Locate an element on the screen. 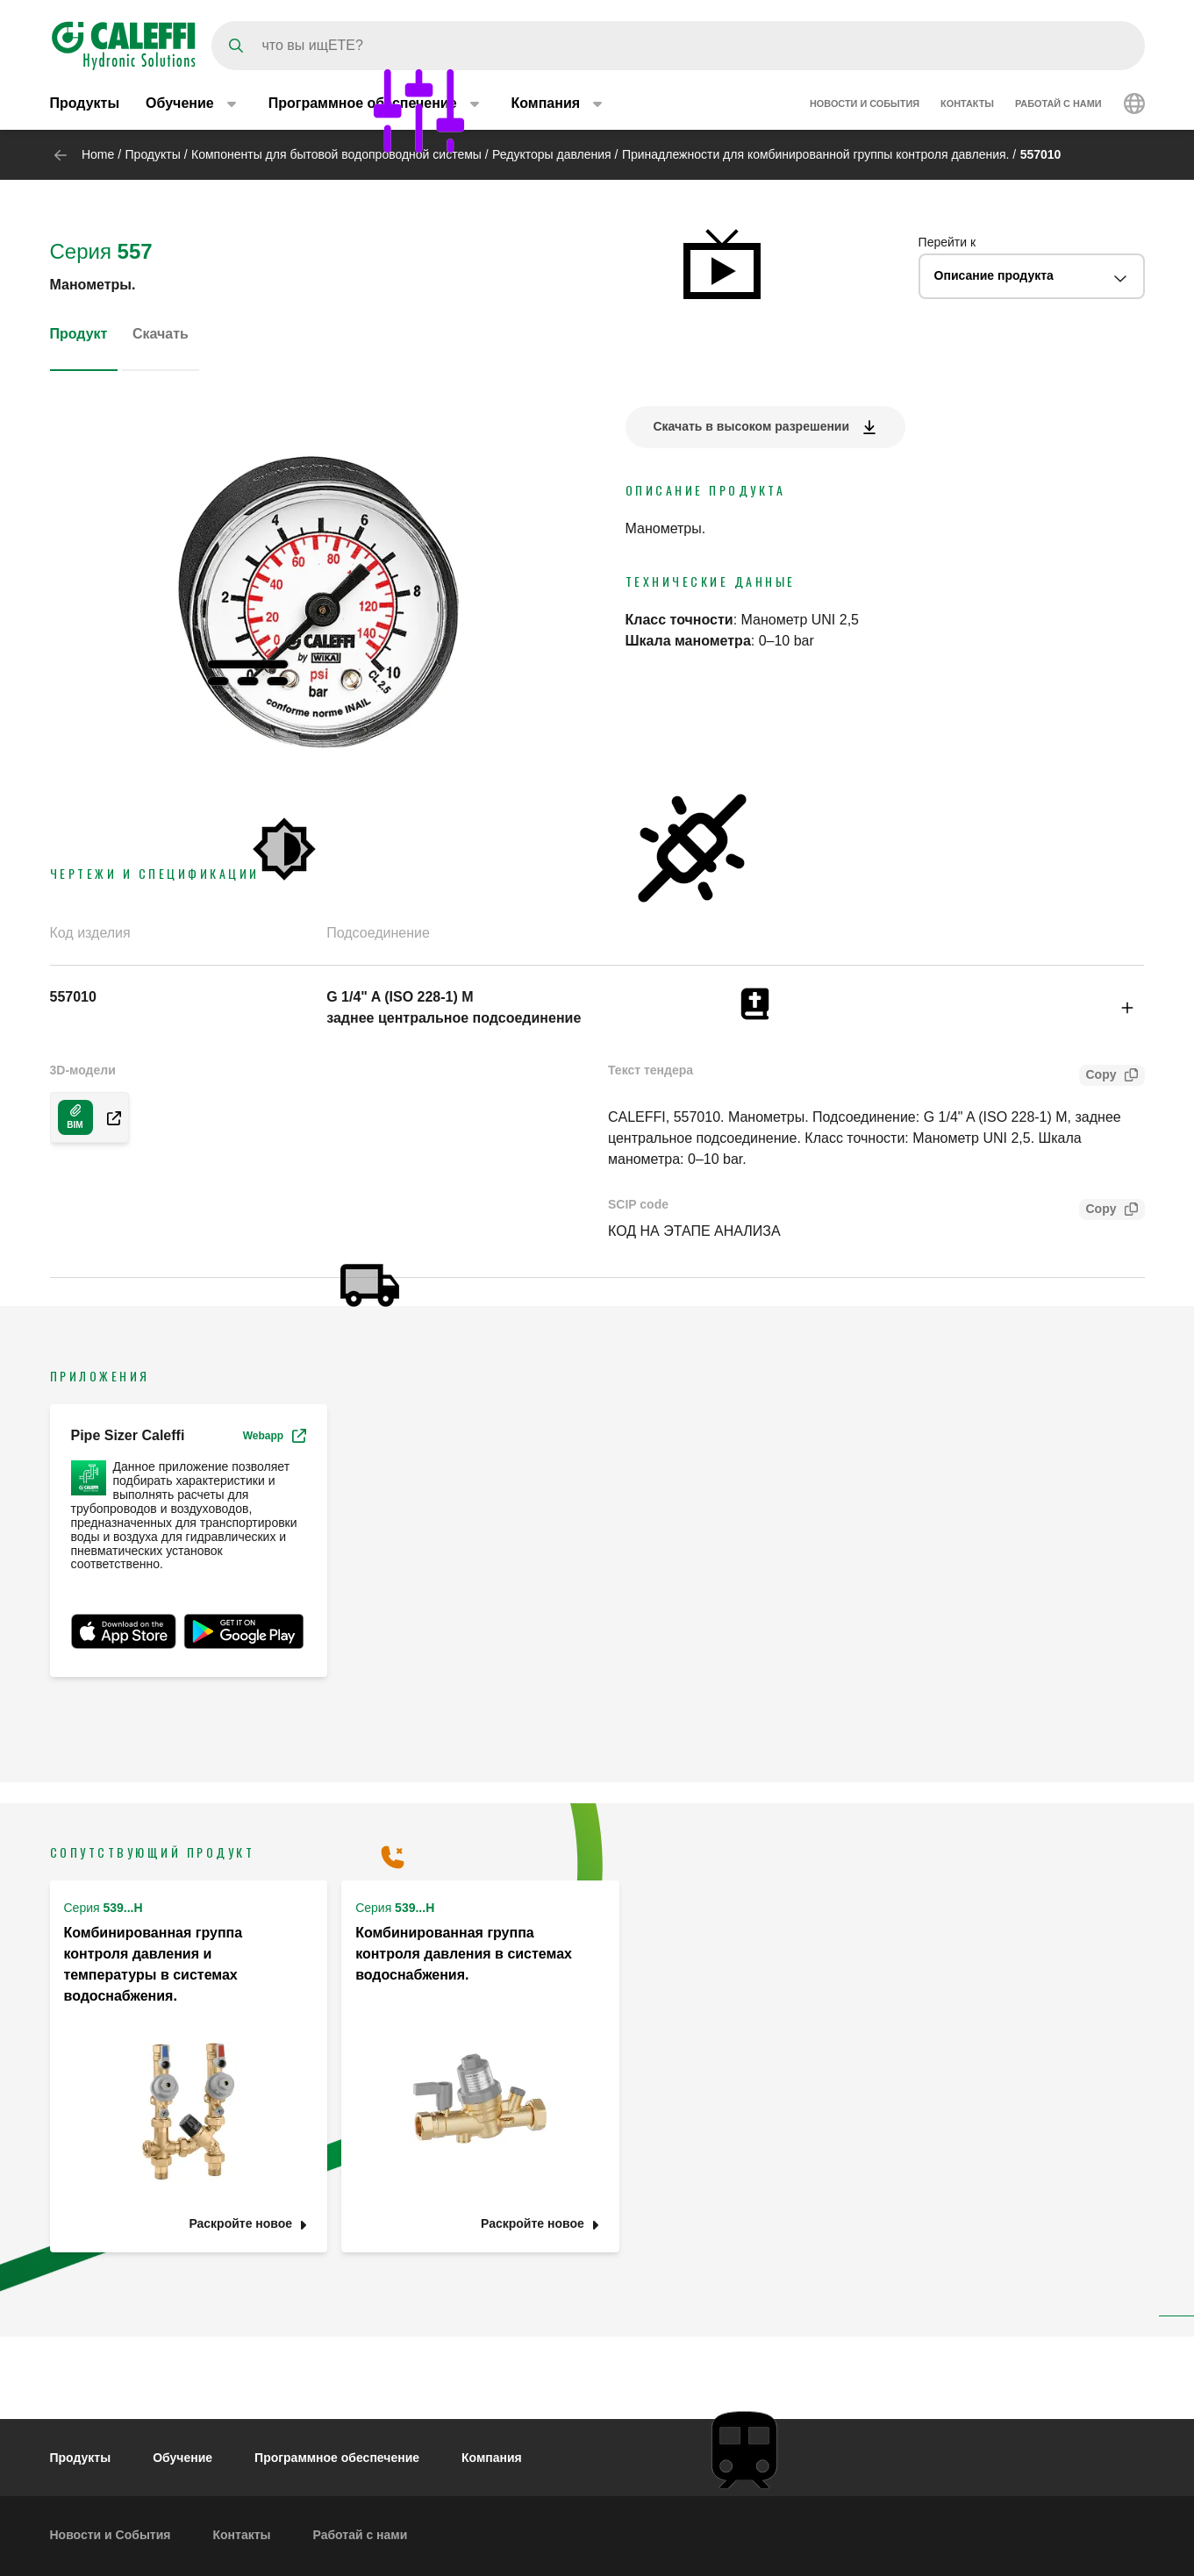 This screenshot has height=2576, width=1194. indicates an active connection or link is located at coordinates (692, 848).